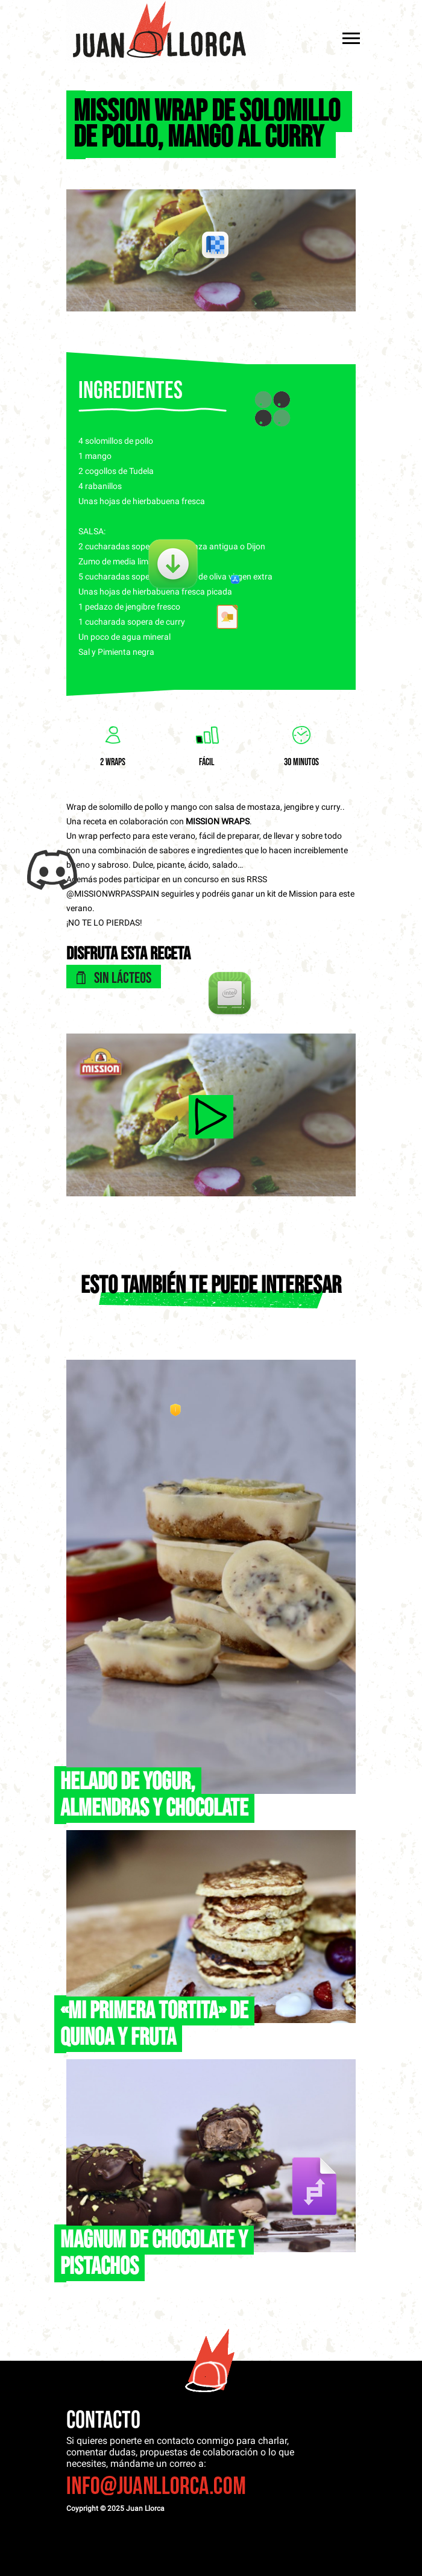 The width and height of the screenshot is (422, 2576). What do you see at coordinates (227, 617) in the screenshot?
I see `open a libreoffice draw document` at bounding box center [227, 617].